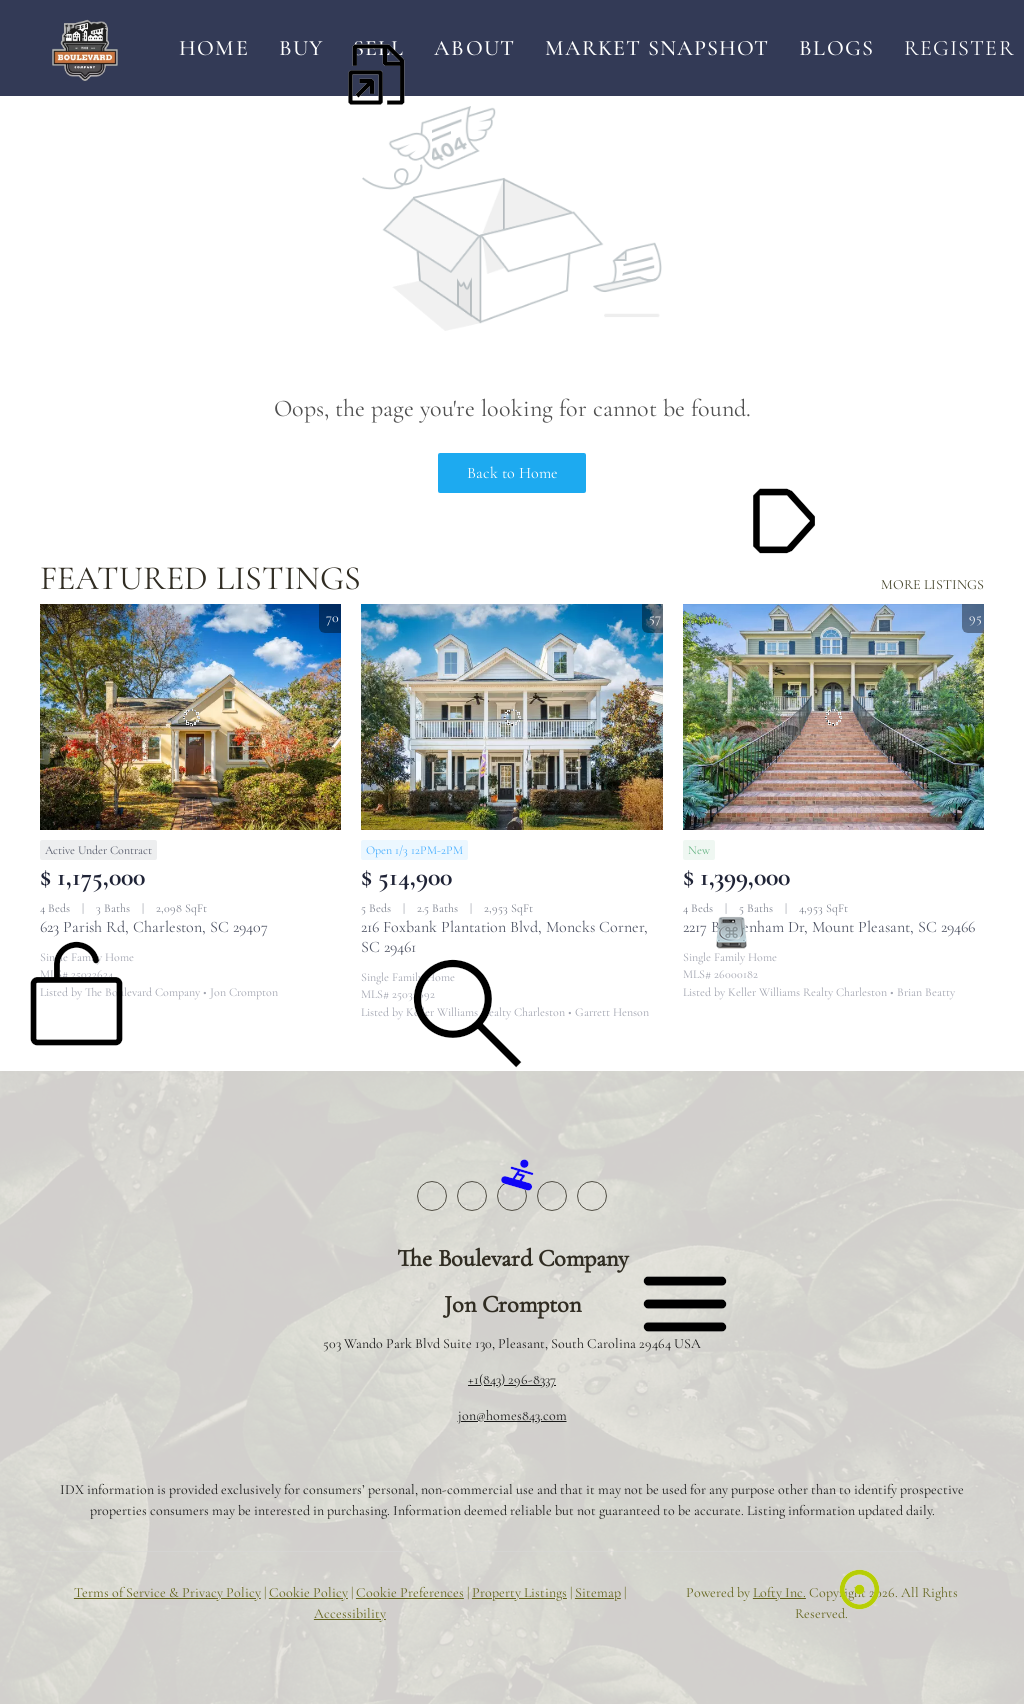  I want to click on indicates the current line in debug mode, so click(780, 521).